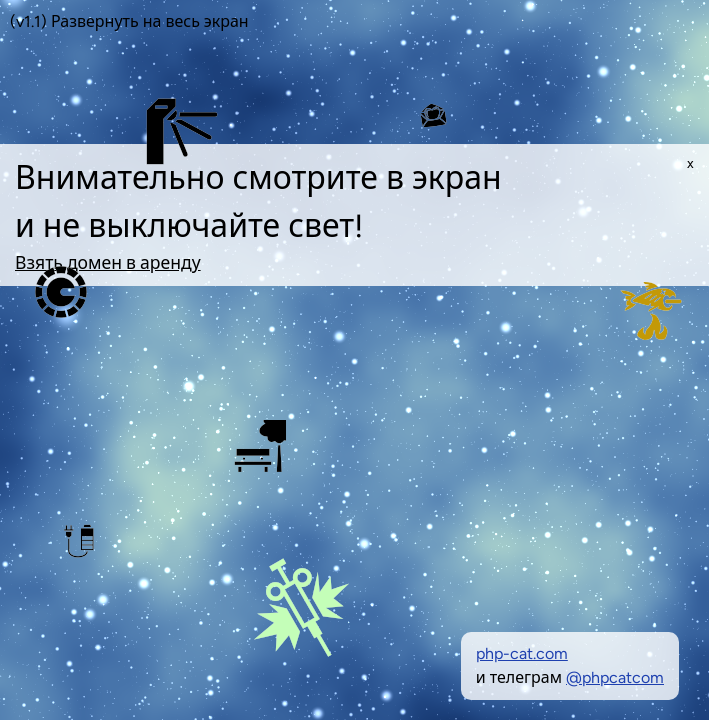  I want to click on loading or processing indicator, so click(61, 292).